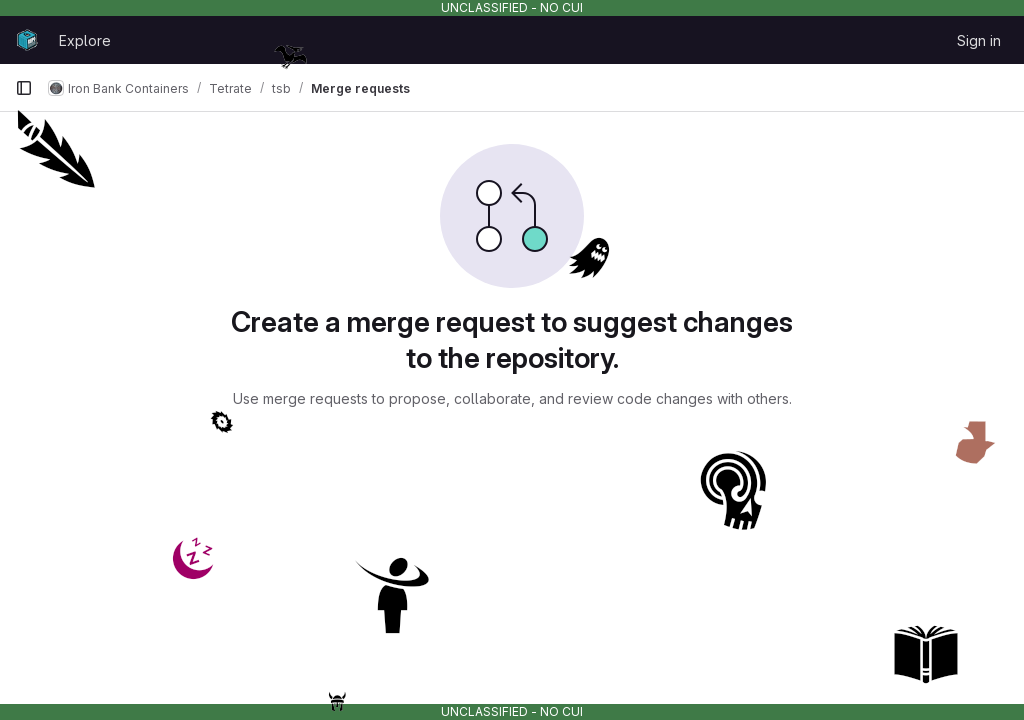 This screenshot has height=720, width=1024. What do you see at coordinates (222, 422) in the screenshot?
I see `craft or upgrade saw-type weapons` at bounding box center [222, 422].